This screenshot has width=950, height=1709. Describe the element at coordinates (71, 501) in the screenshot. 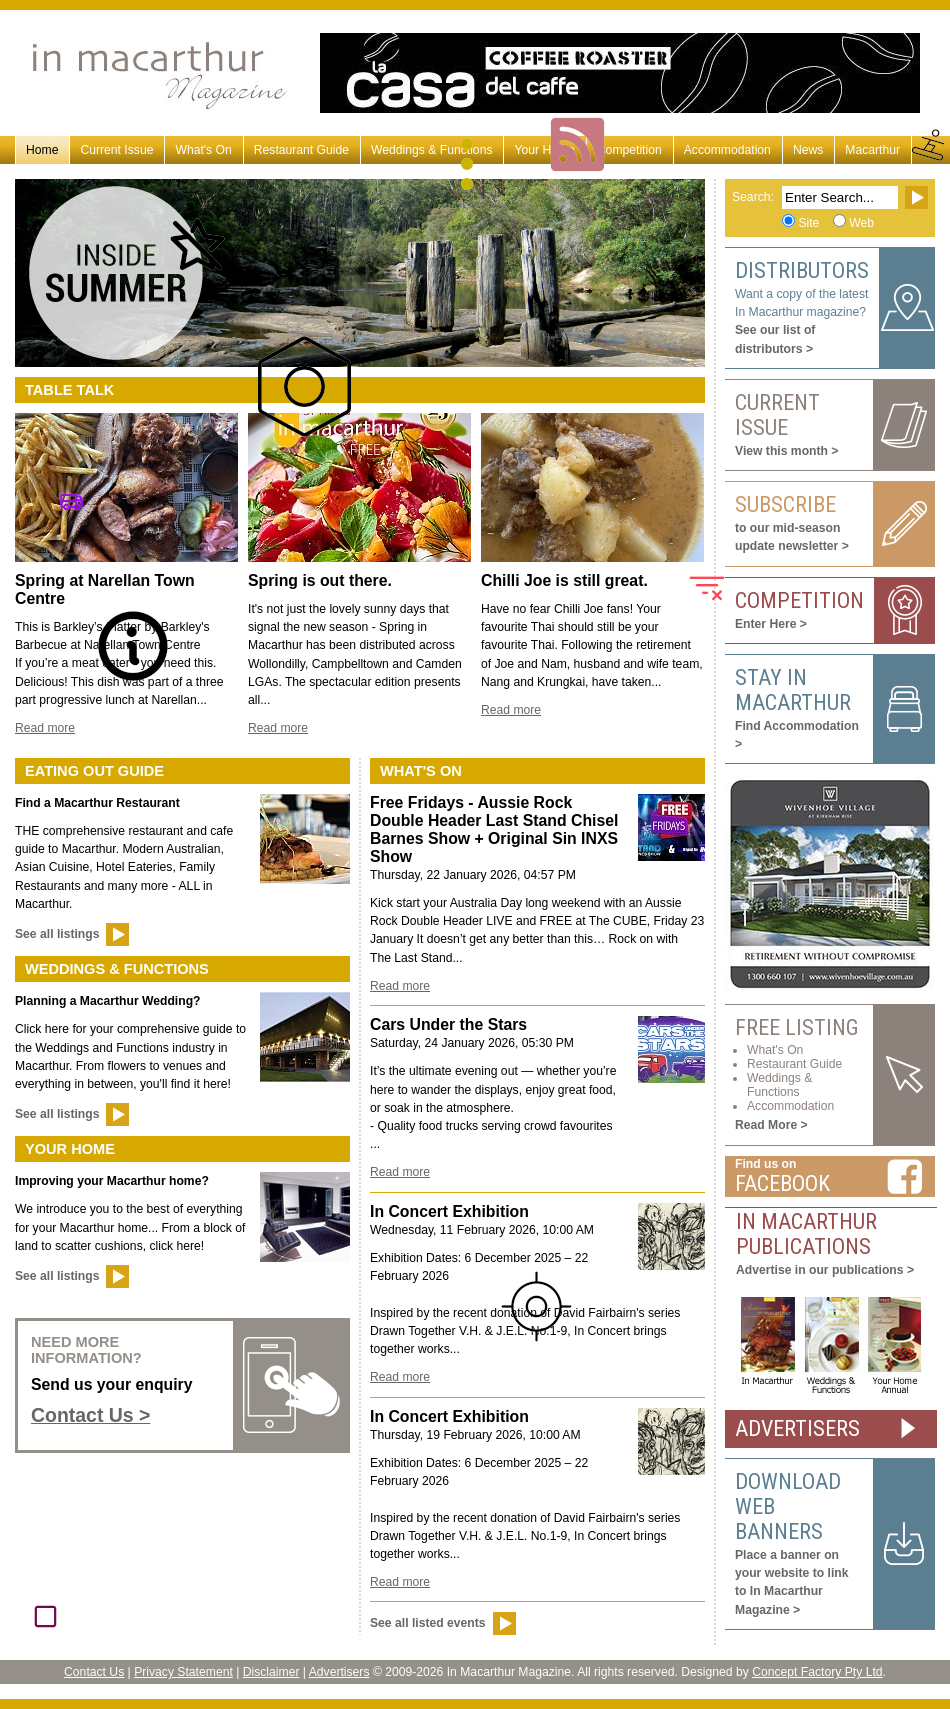

I see `track your delivery status` at that location.